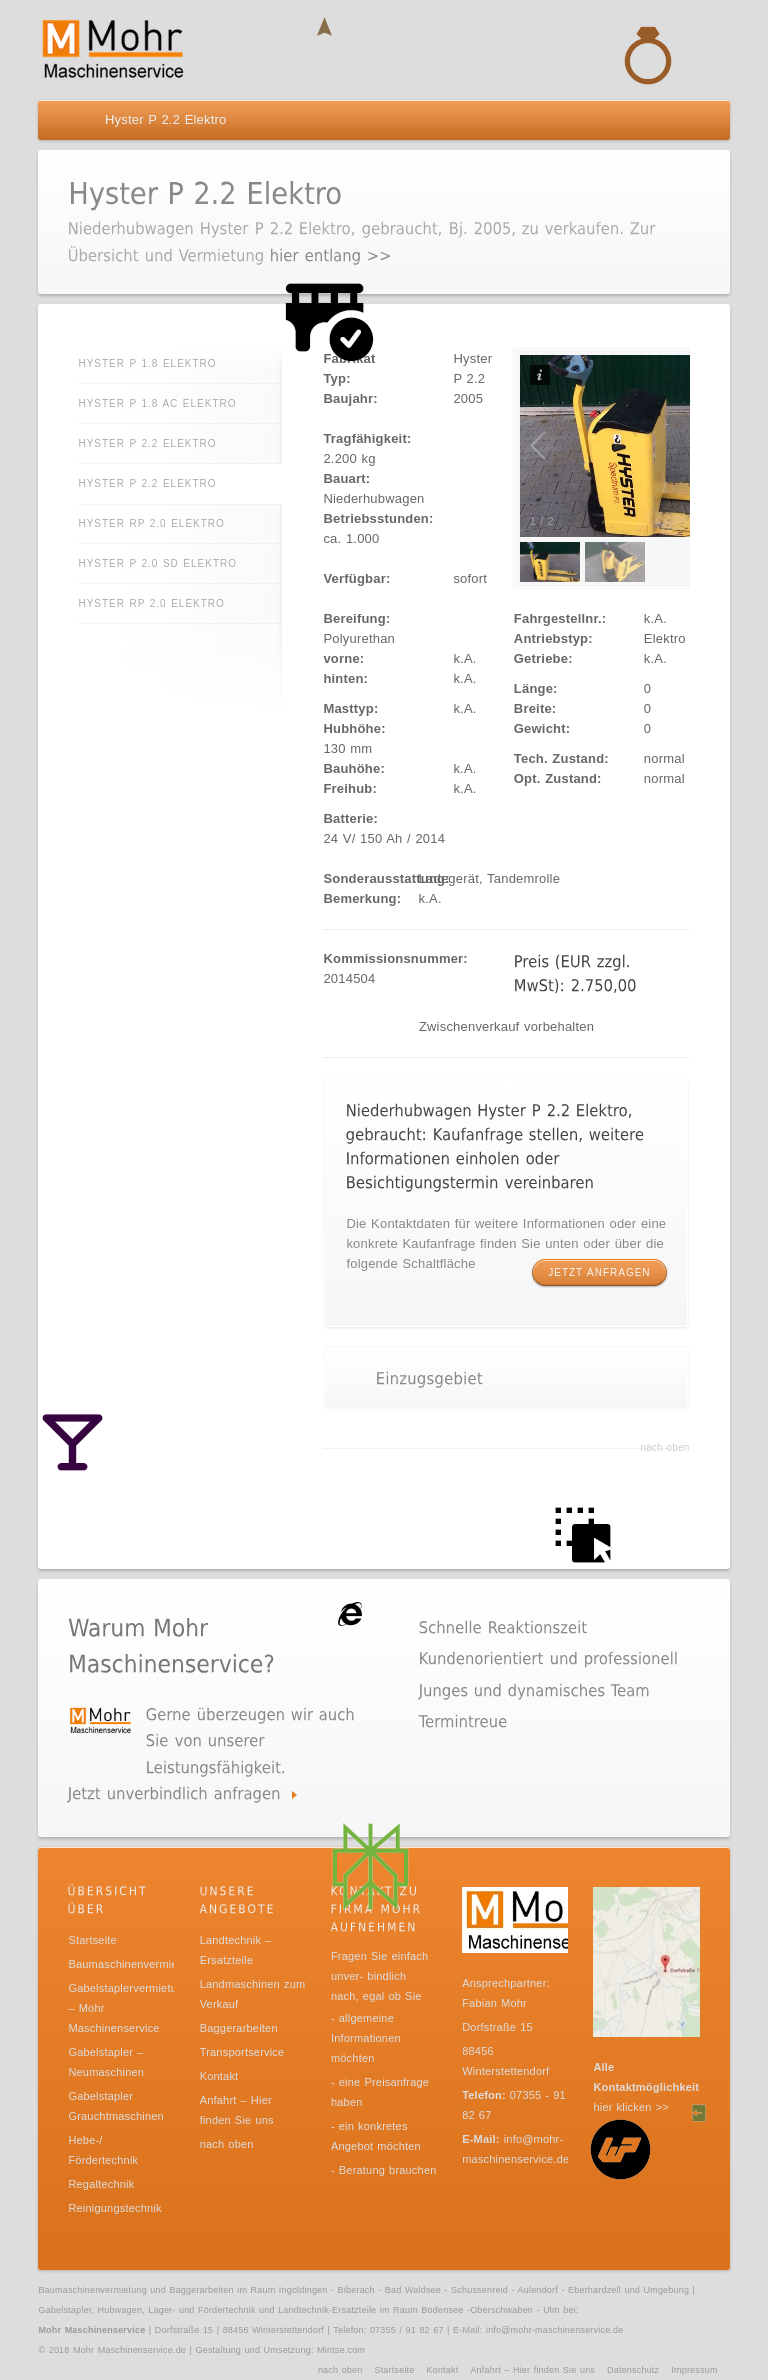 This screenshot has height=2380, width=768. What do you see at coordinates (329, 317) in the screenshot?
I see `bridge inspection verified or approved` at bounding box center [329, 317].